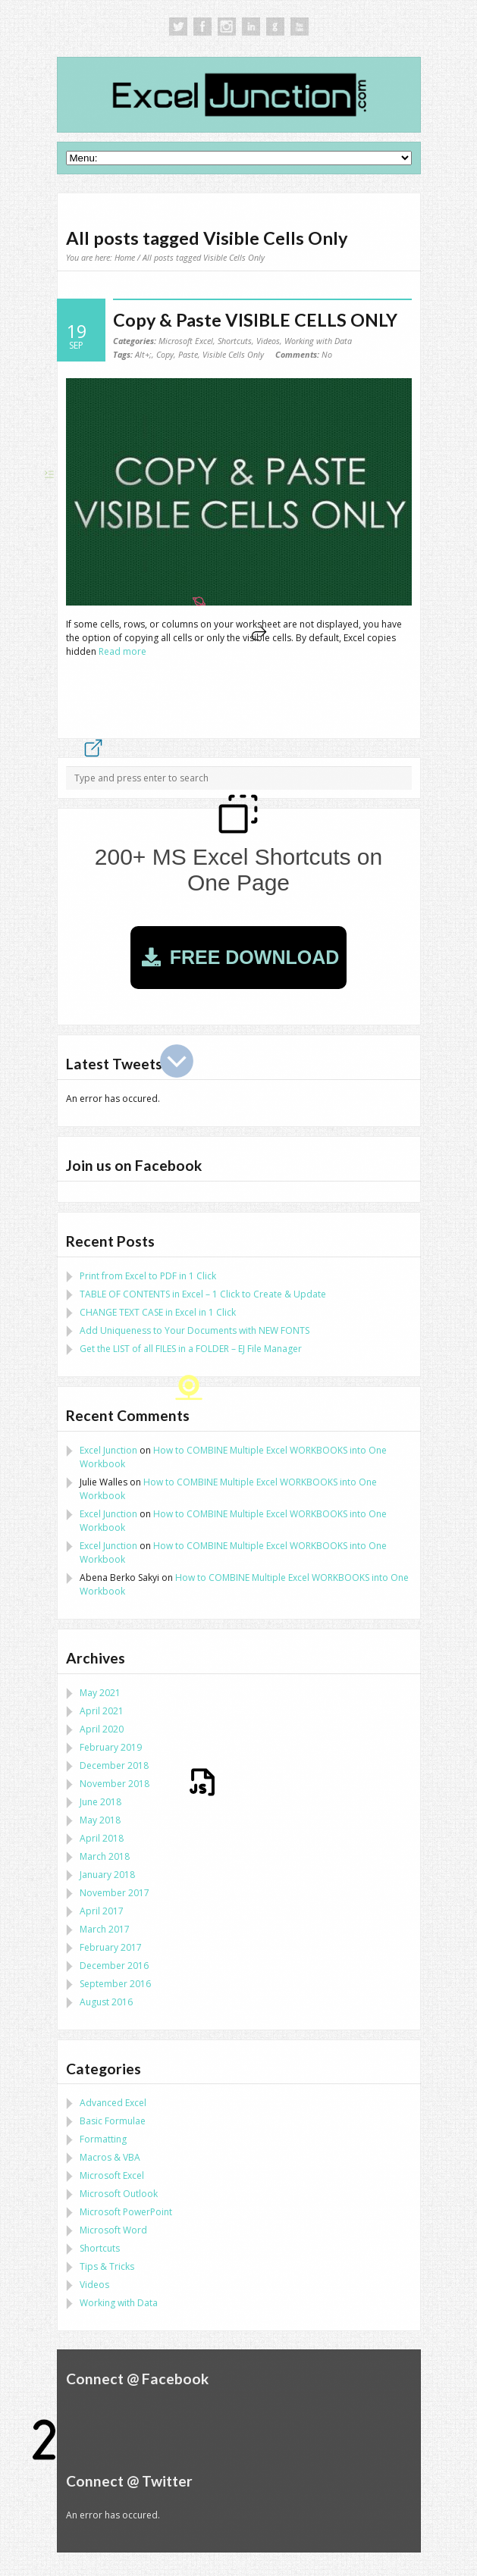  What do you see at coordinates (44, 2440) in the screenshot?
I see `indicates step two in a multi-step process` at bounding box center [44, 2440].